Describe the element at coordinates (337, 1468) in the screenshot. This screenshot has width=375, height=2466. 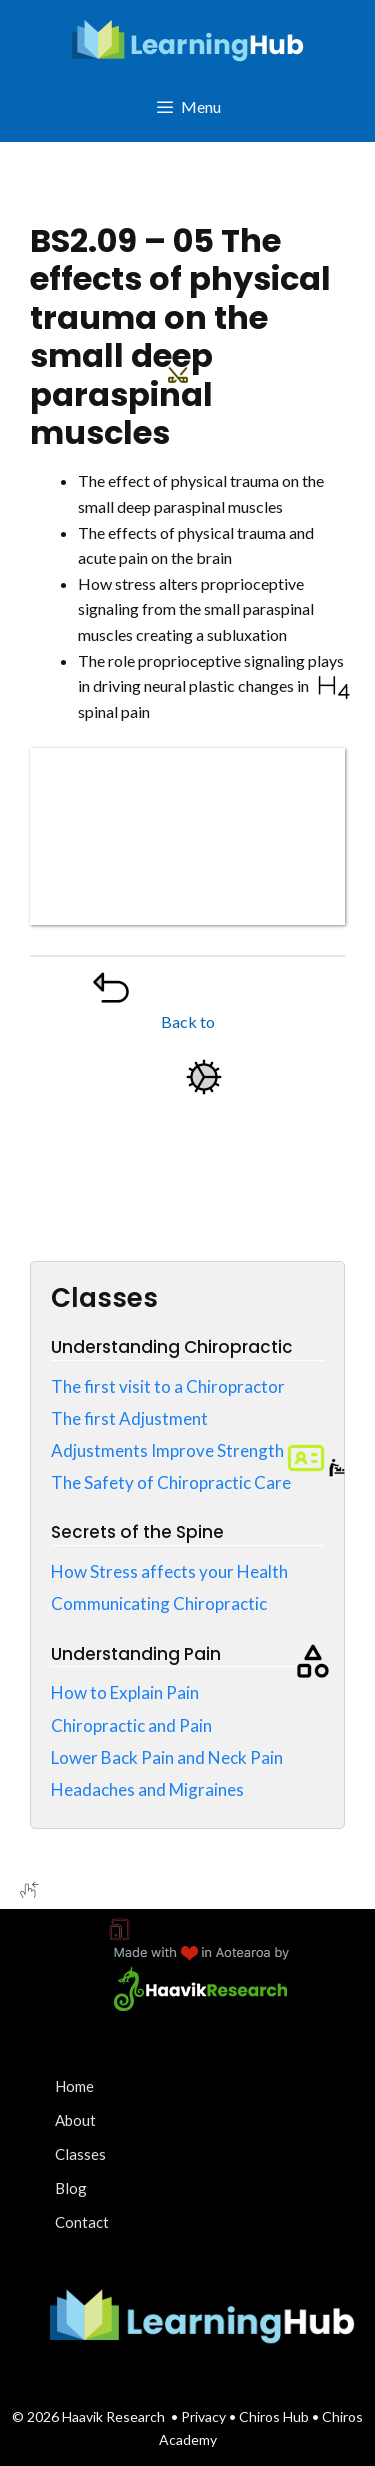
I see `indicates baby changing station nearby` at that location.